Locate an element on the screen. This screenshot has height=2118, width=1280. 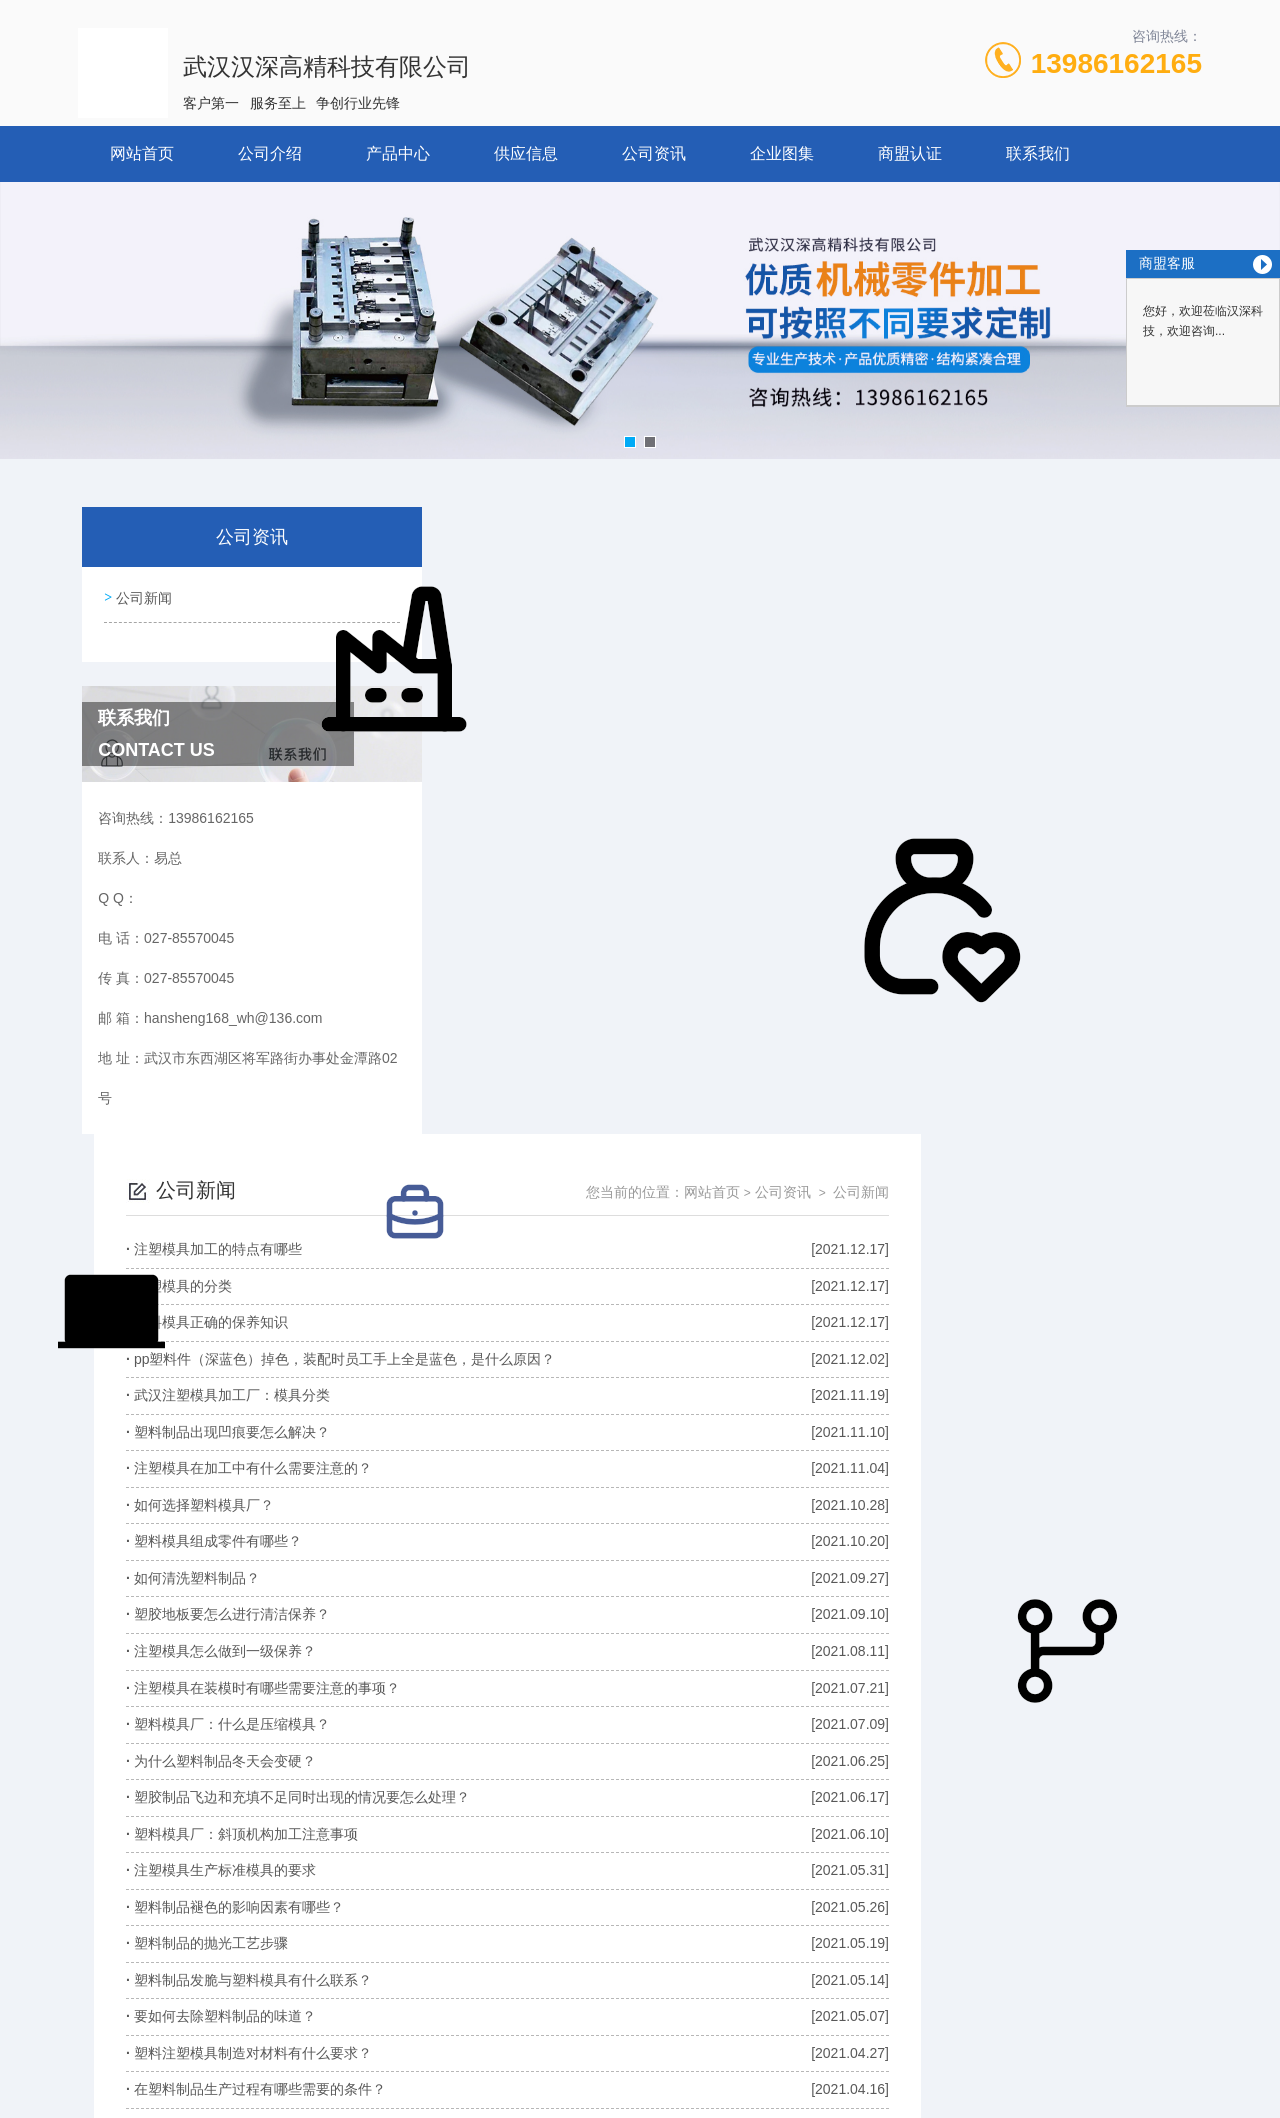
access work or business-related content is located at coordinates (415, 1213).